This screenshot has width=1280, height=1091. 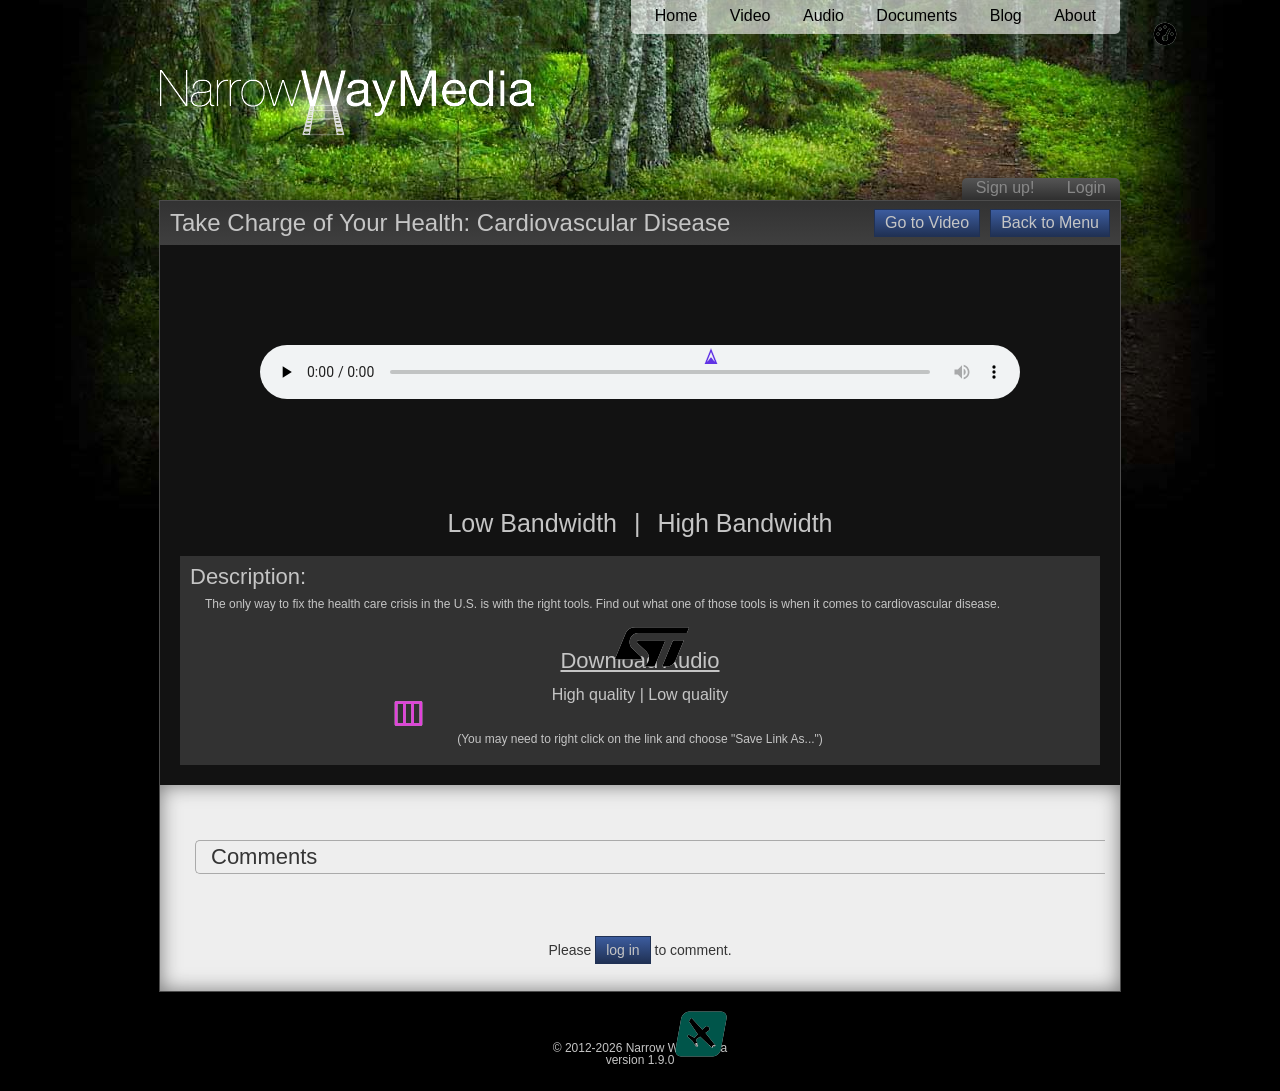 What do you see at coordinates (1165, 34) in the screenshot?
I see `view performance or speed metrics` at bounding box center [1165, 34].